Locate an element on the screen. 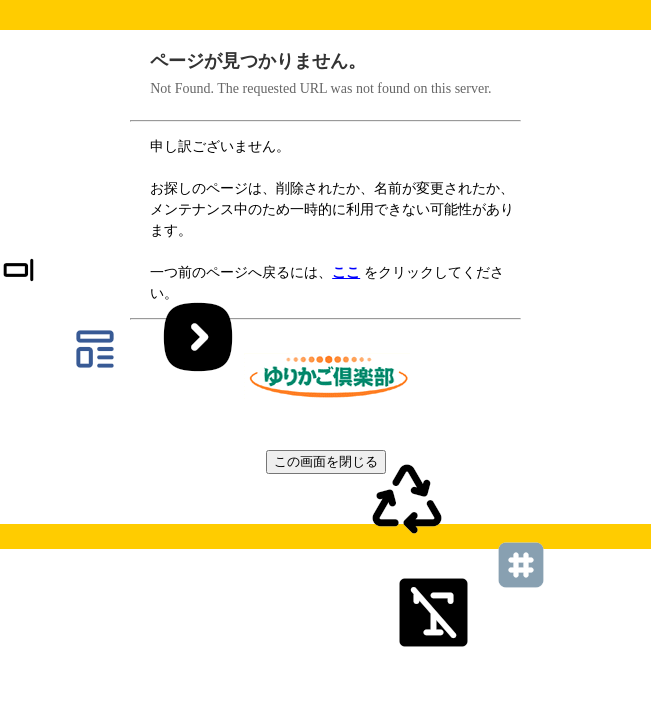  view grid or table layout is located at coordinates (521, 565).